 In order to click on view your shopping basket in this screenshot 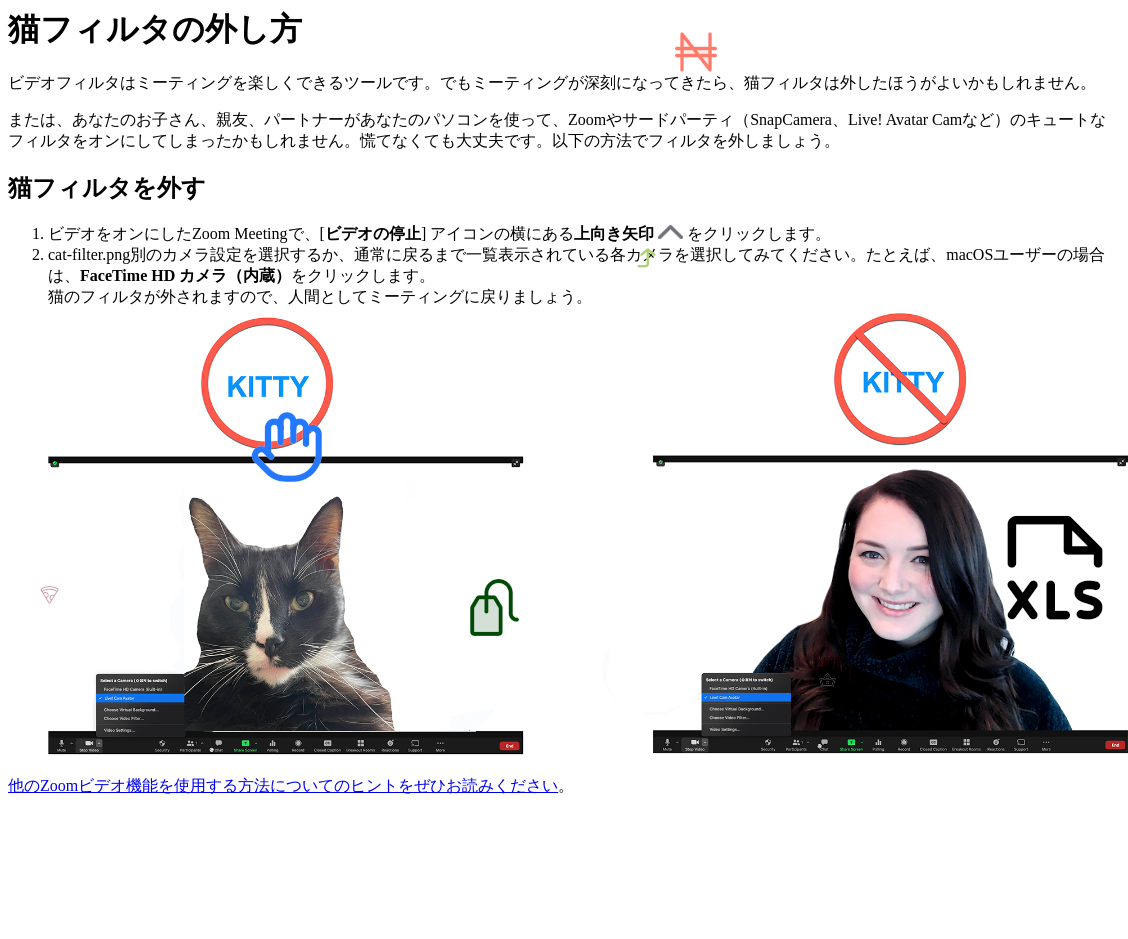, I will do `click(827, 680)`.